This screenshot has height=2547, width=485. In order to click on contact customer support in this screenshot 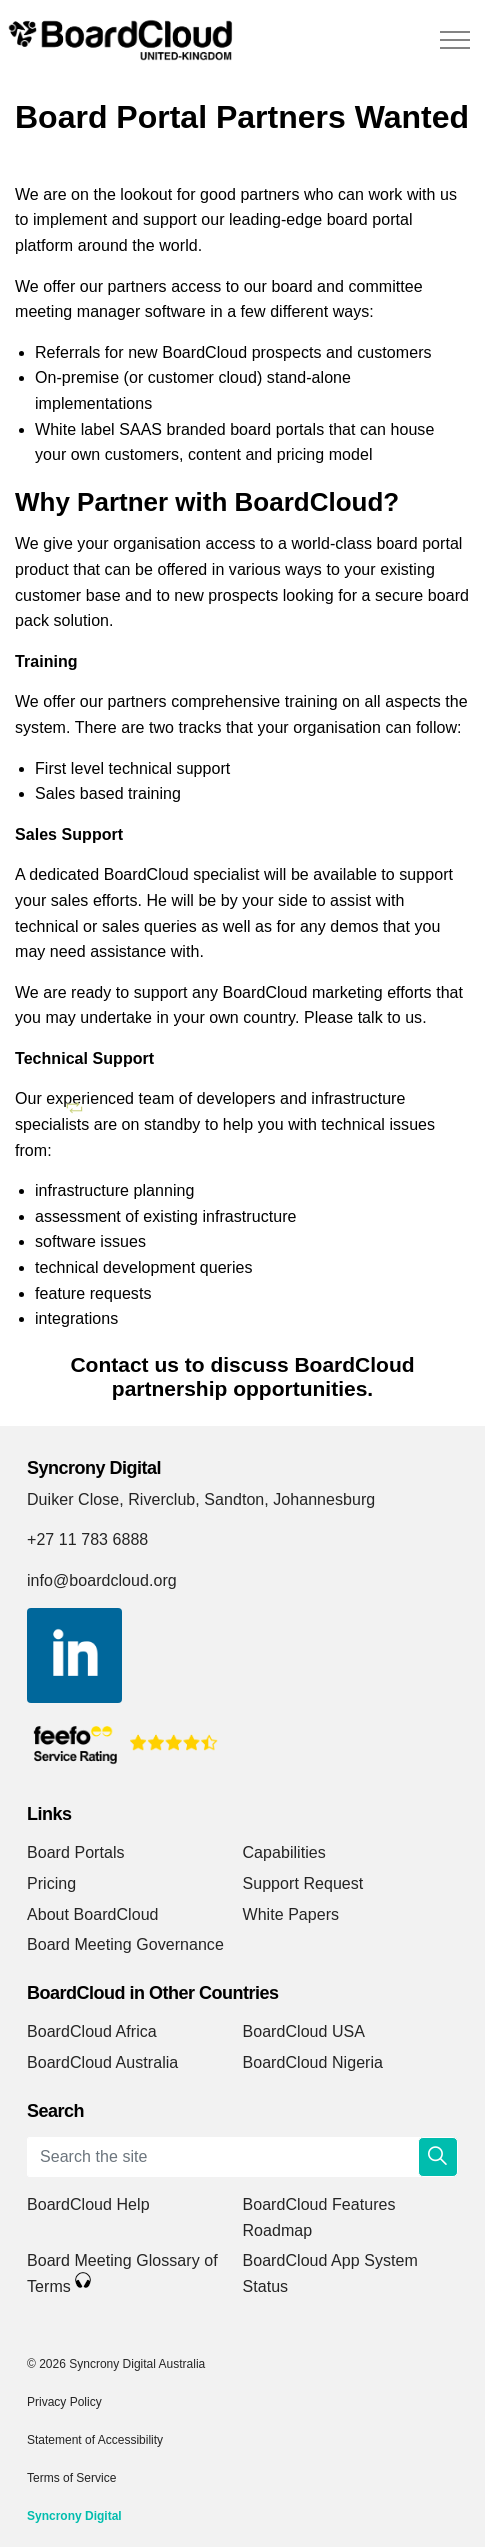, I will do `click(83, 2280)`.